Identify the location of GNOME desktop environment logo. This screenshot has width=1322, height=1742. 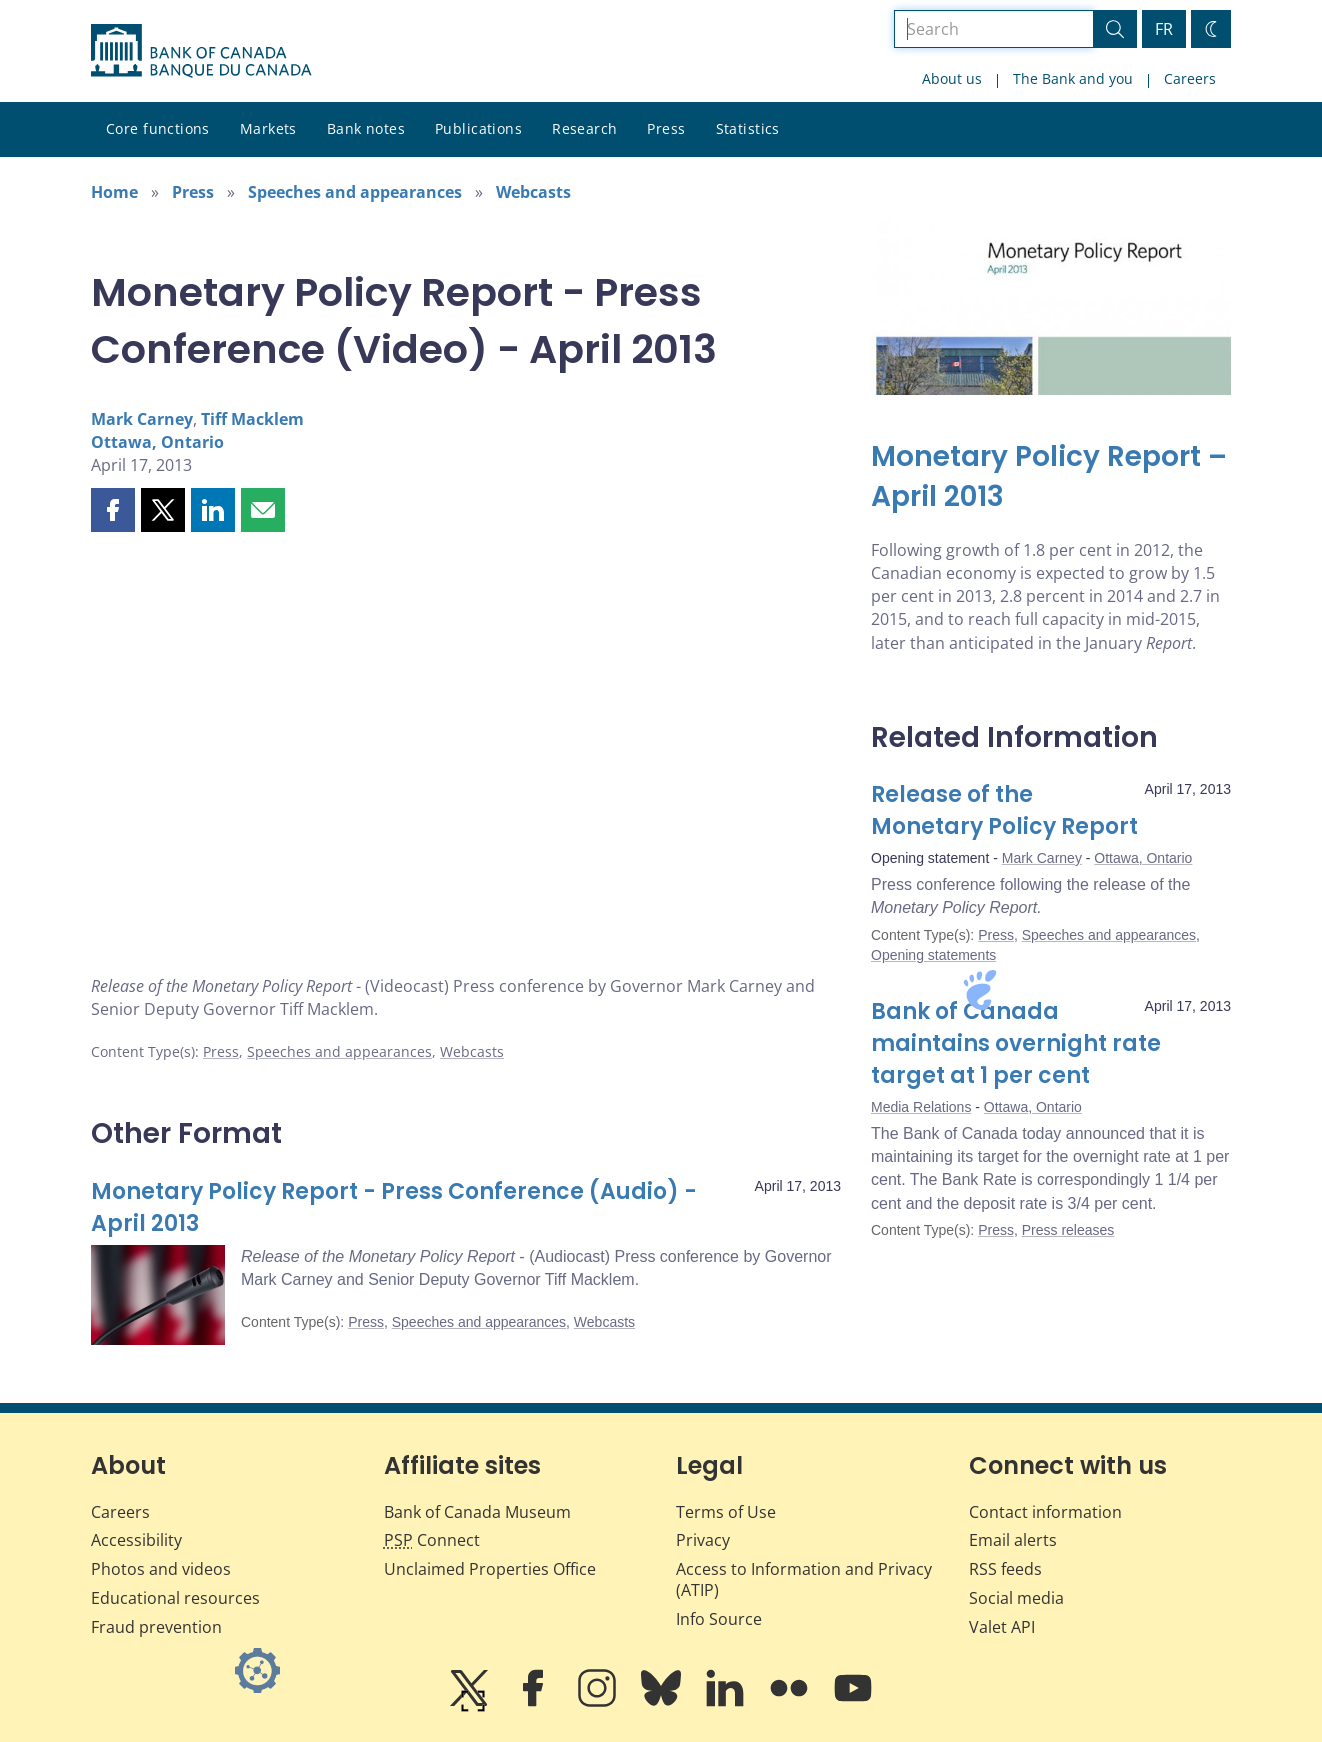
(980, 990).